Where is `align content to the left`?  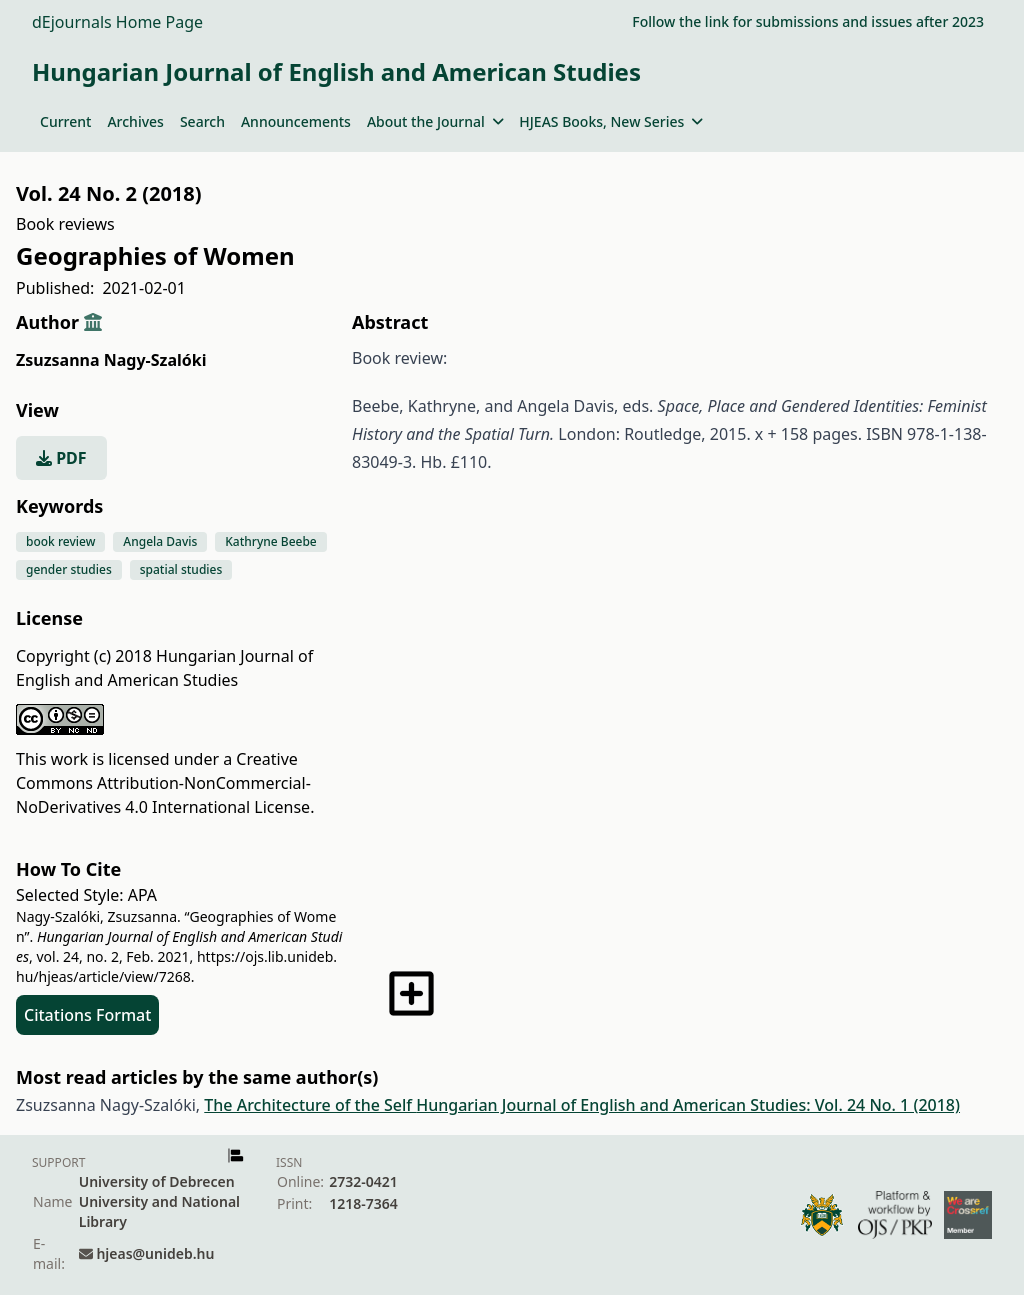
align content to the left is located at coordinates (235, 1155).